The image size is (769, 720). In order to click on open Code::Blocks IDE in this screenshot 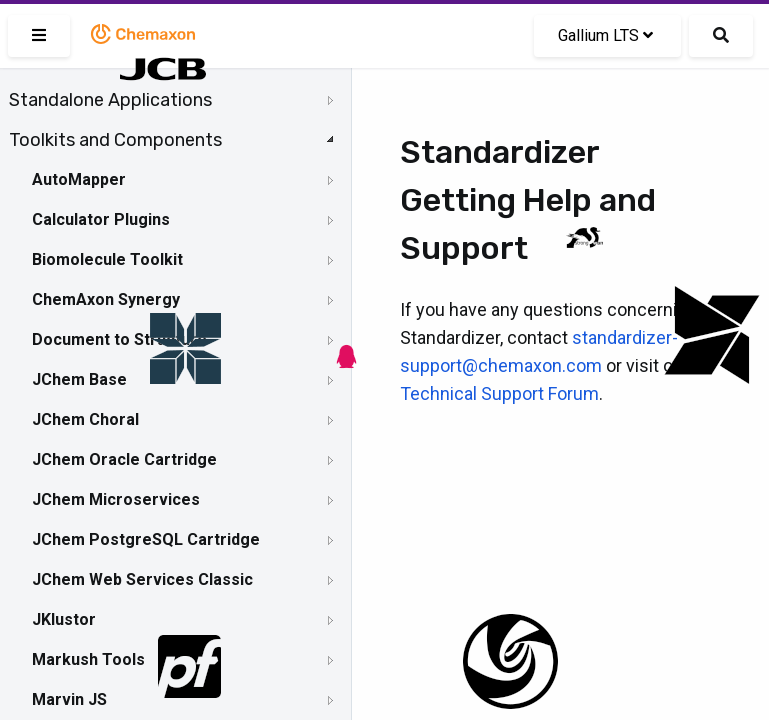, I will do `click(185, 348)`.